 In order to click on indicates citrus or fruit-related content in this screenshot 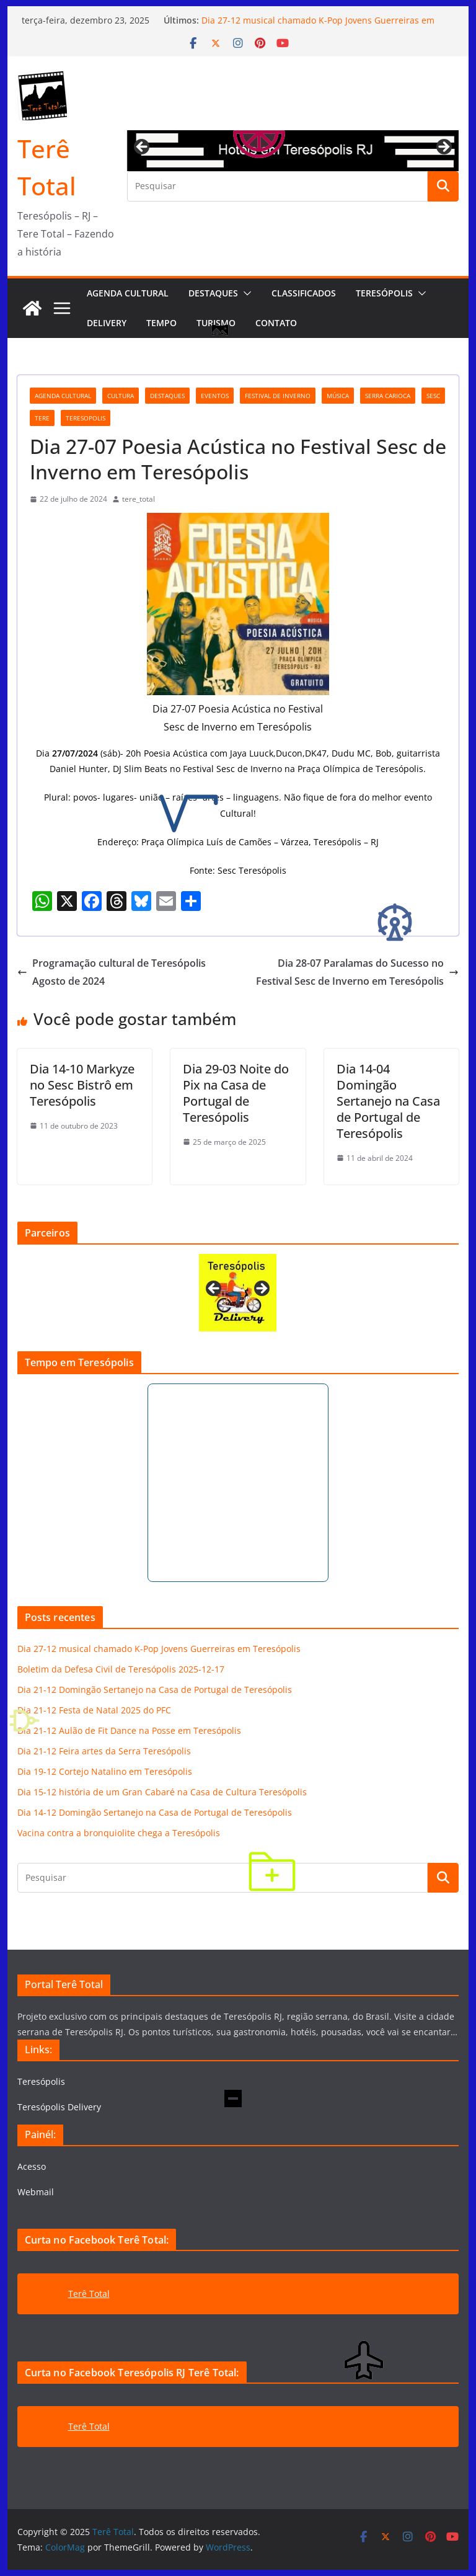, I will do `click(259, 140)`.